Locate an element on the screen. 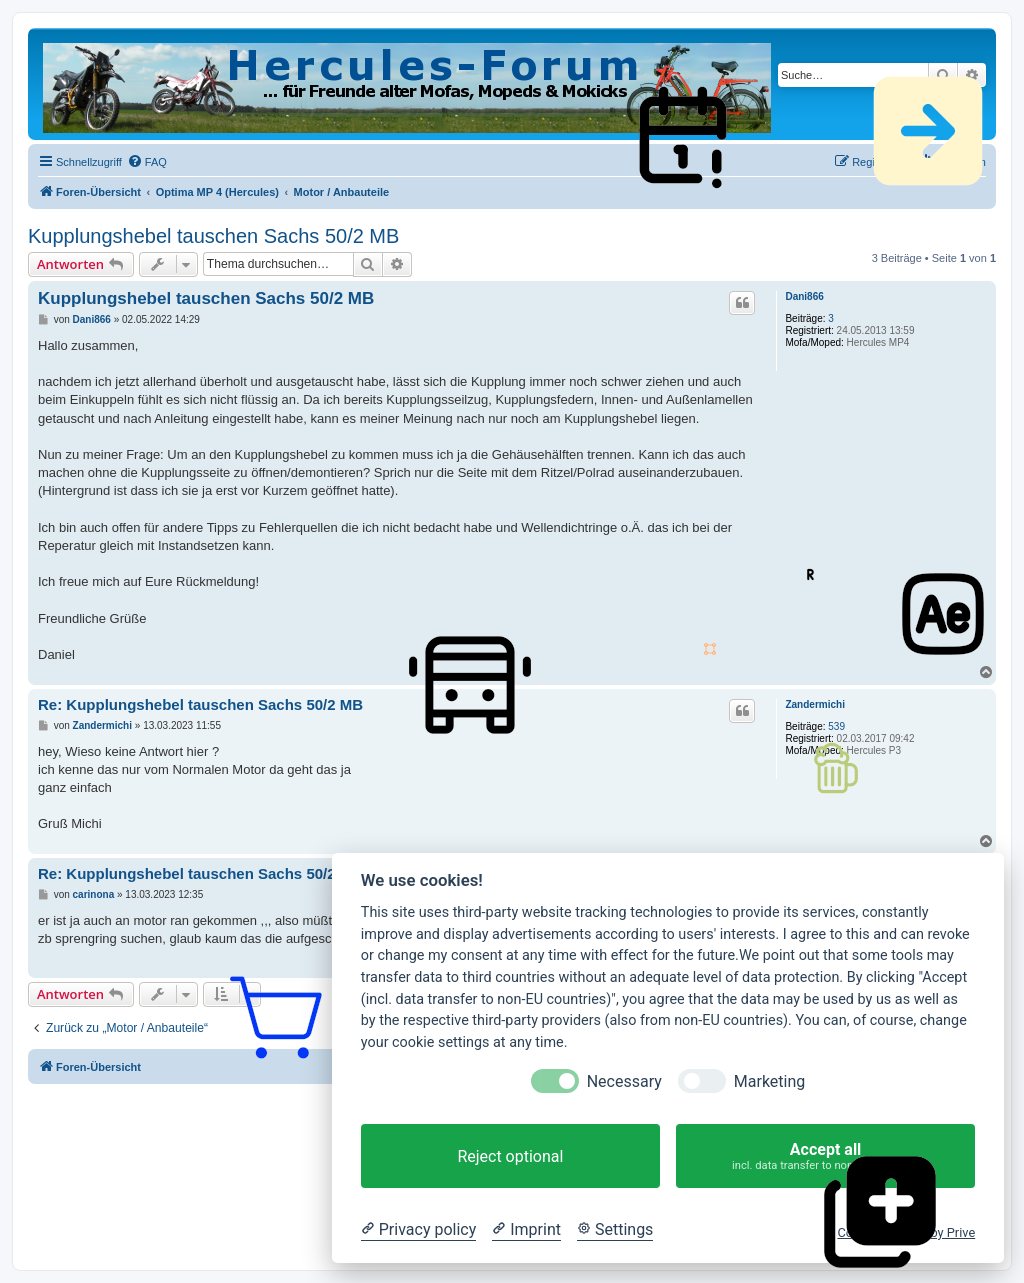  view public transit options is located at coordinates (470, 685).